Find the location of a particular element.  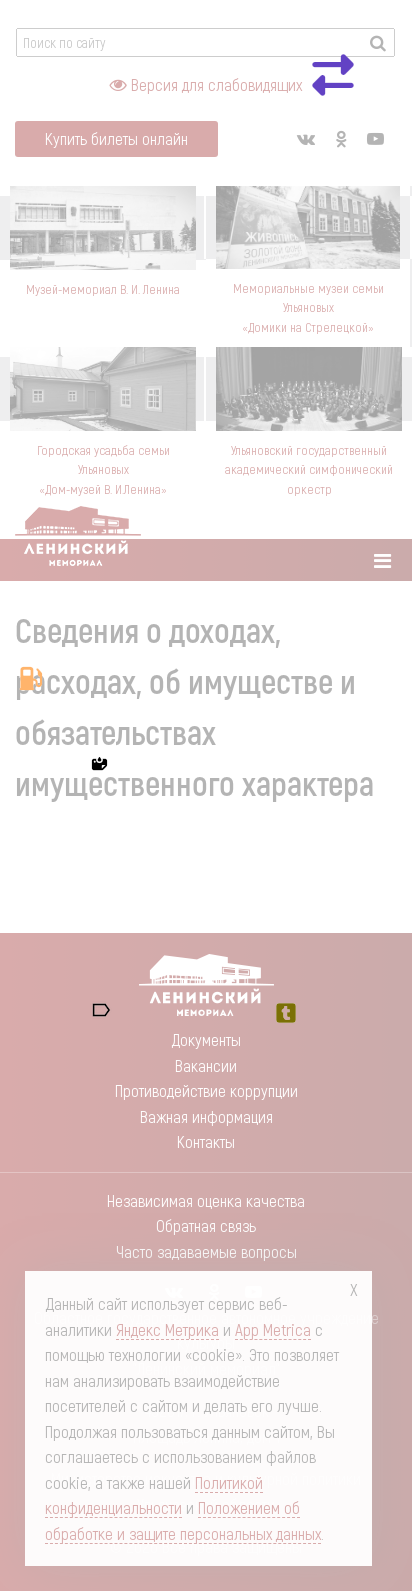

indicates waterproof or water-resistant covering is located at coordinates (99, 764).